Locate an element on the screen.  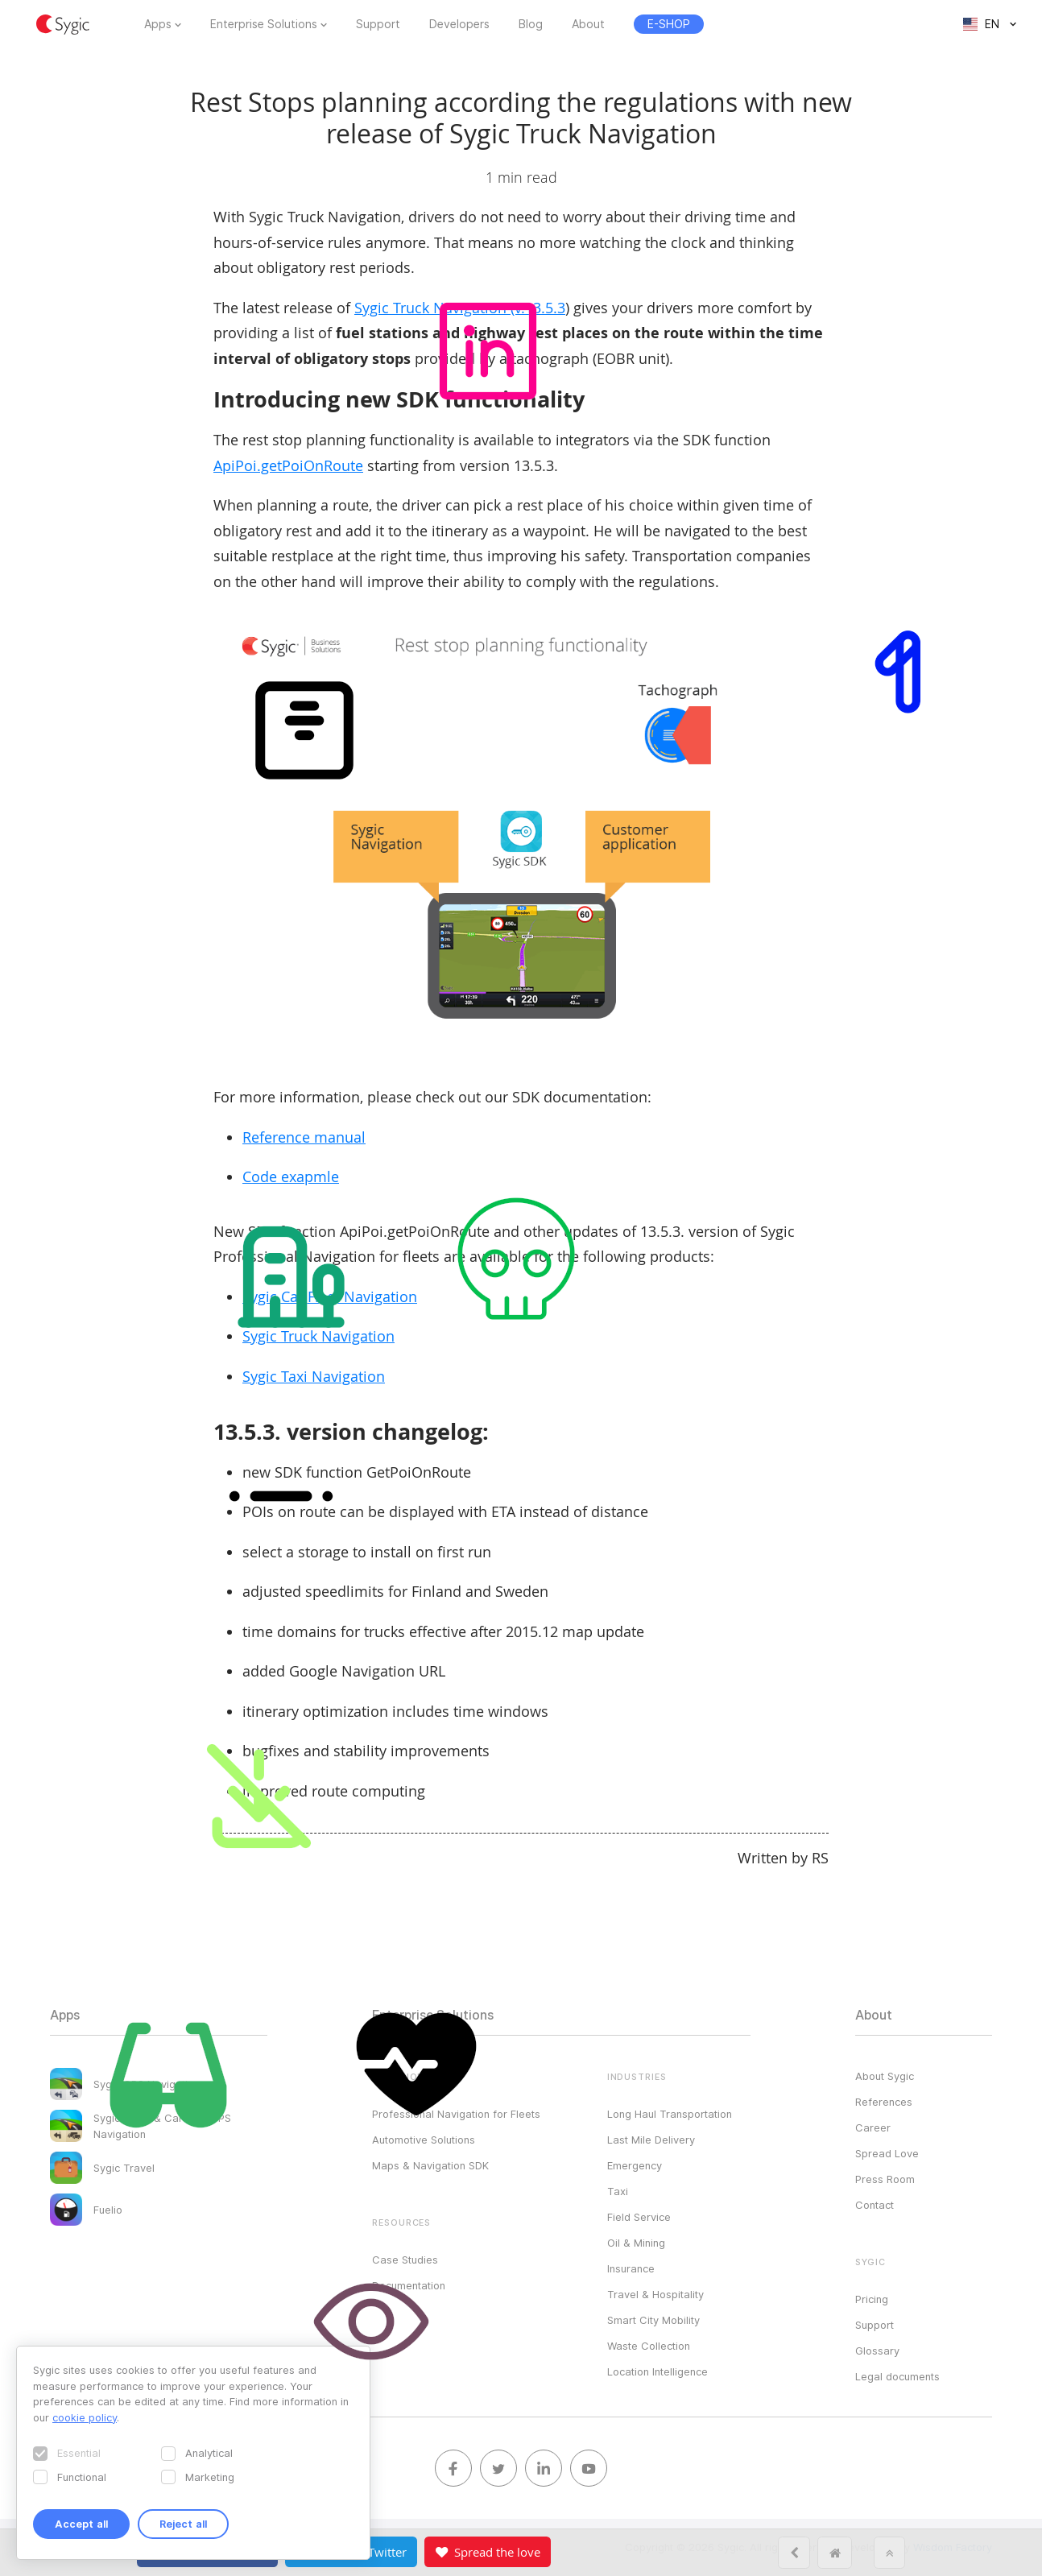
access google one subscription settings is located at coordinates (903, 672).